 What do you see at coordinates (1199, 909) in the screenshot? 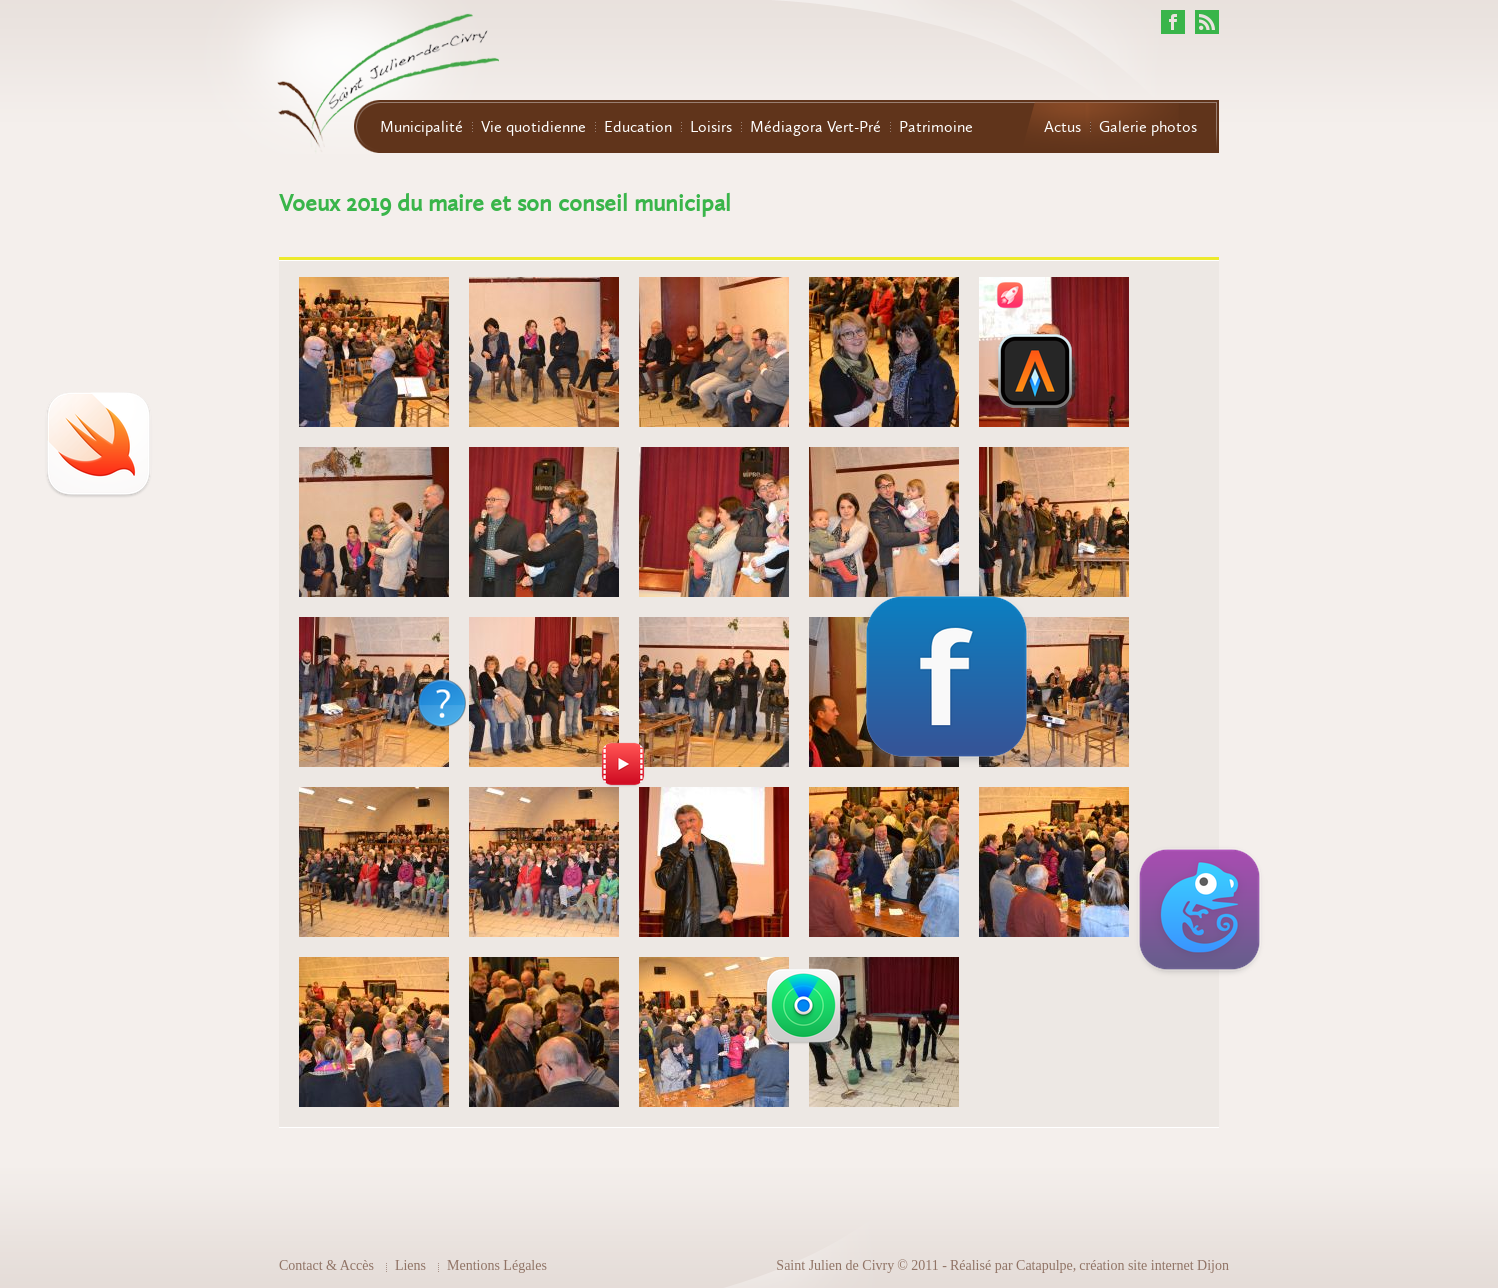
I see `open gns3 network simulation software` at bounding box center [1199, 909].